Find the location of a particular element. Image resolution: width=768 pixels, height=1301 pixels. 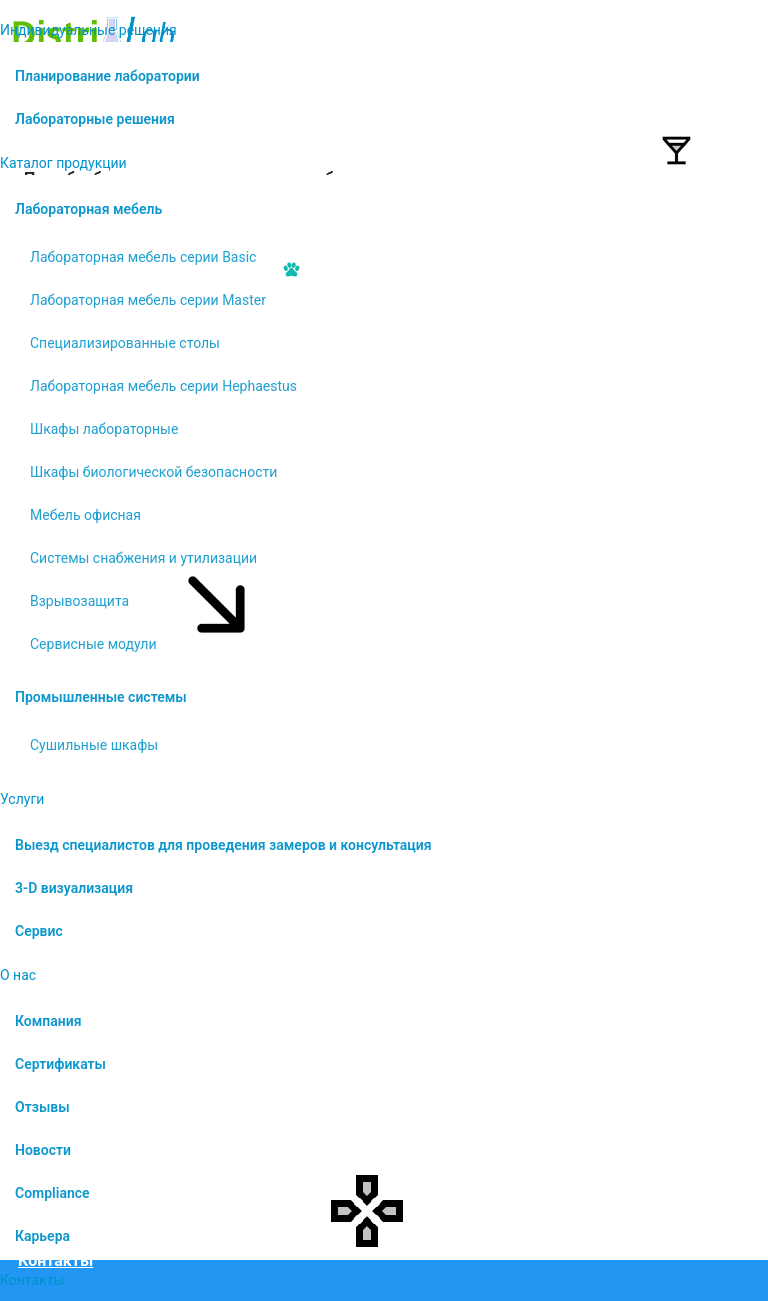

navigate to the next item diagonally is located at coordinates (216, 604).